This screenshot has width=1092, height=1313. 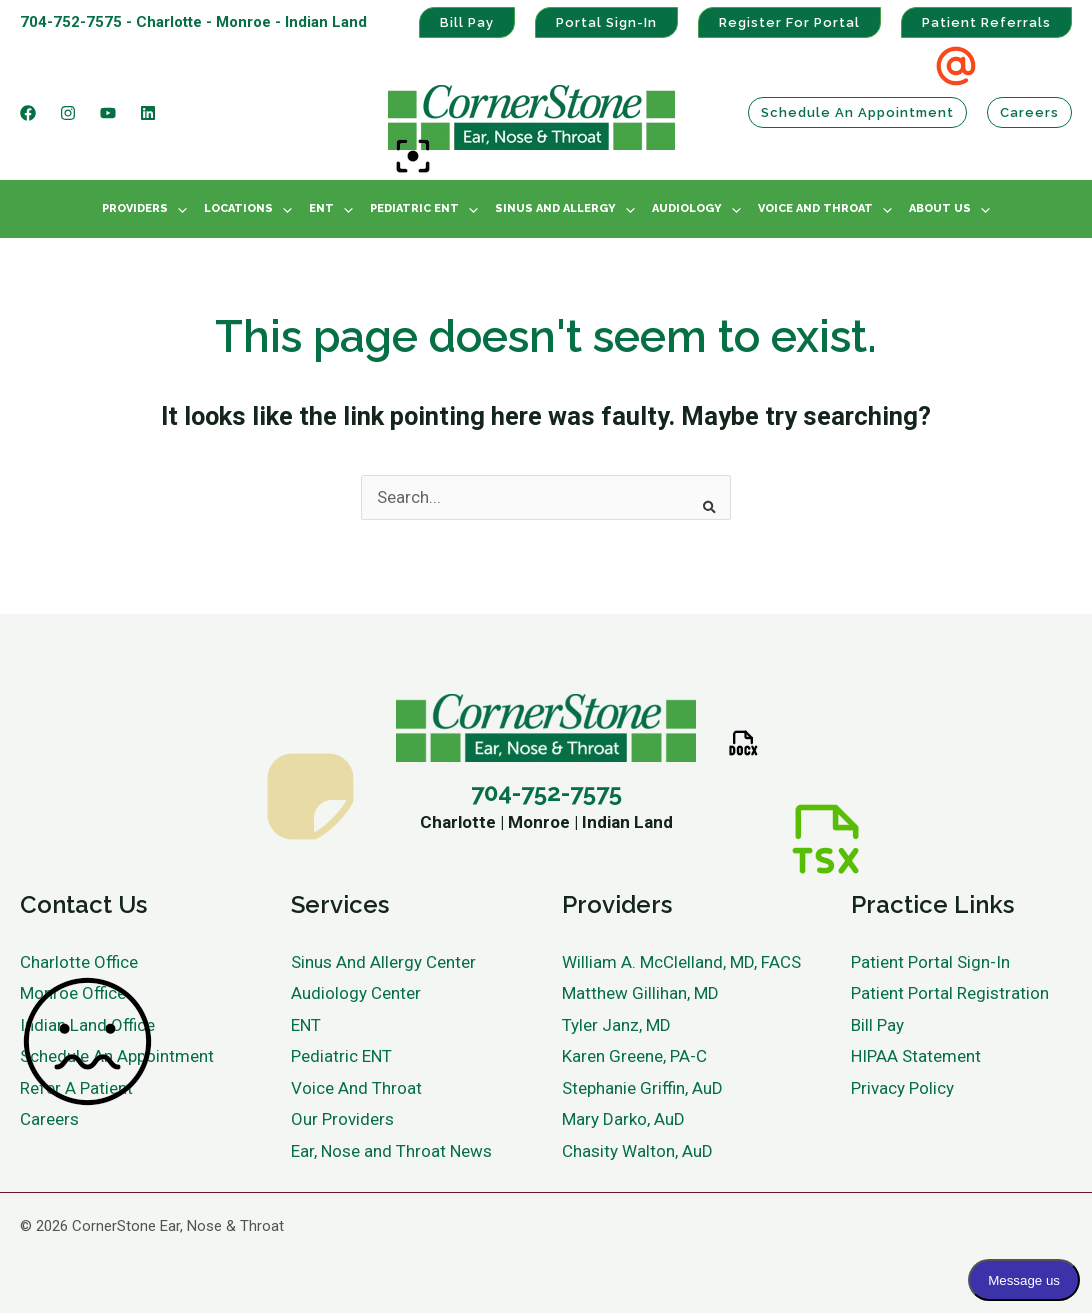 What do you see at coordinates (956, 66) in the screenshot?
I see `enter an email address` at bounding box center [956, 66].